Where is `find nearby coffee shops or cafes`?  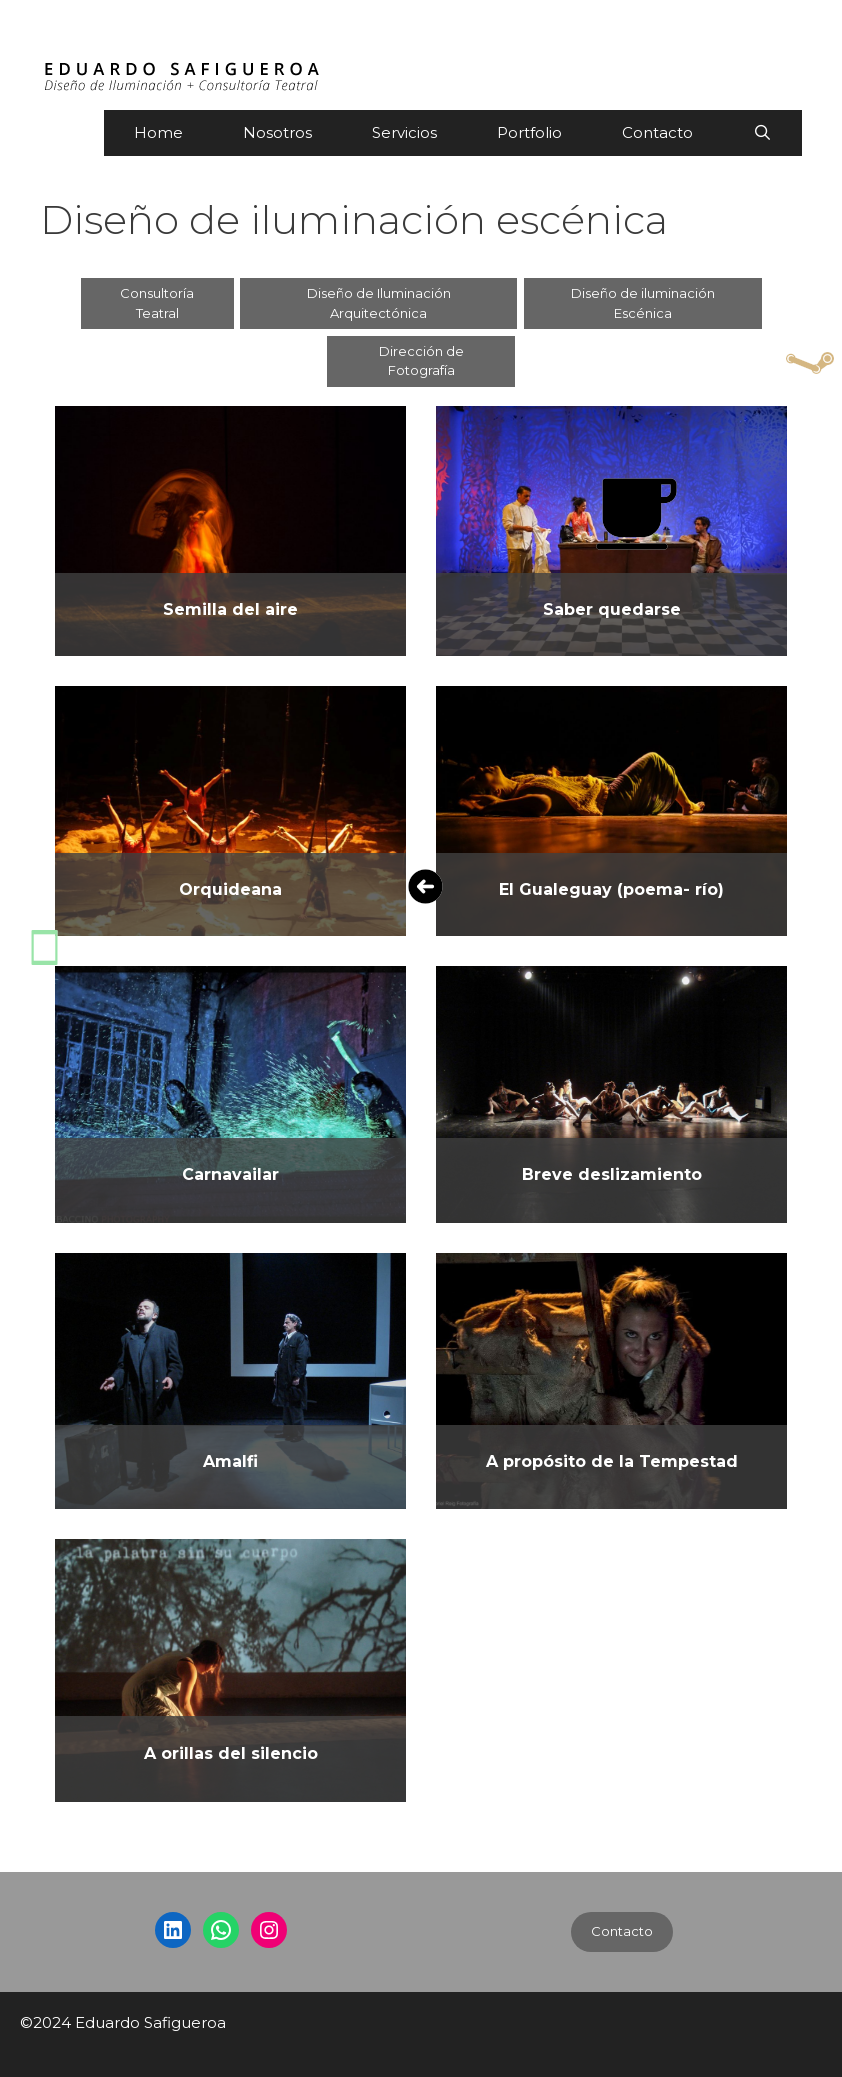 find nearby coffee shops or cafes is located at coordinates (636, 515).